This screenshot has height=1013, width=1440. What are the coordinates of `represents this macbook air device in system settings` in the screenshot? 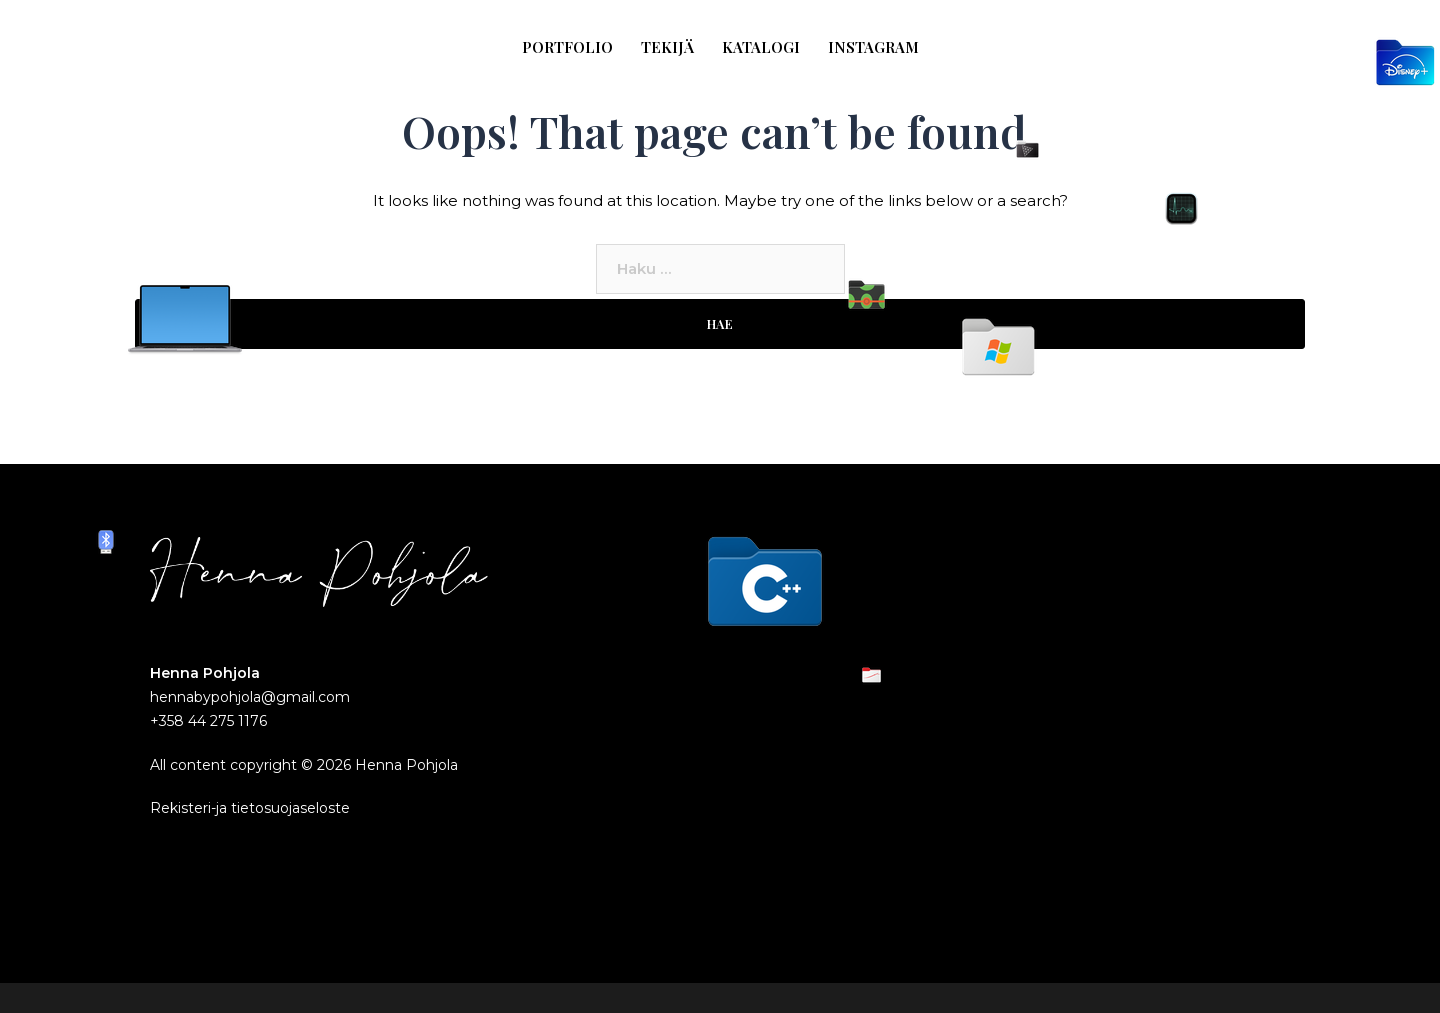 It's located at (185, 313).